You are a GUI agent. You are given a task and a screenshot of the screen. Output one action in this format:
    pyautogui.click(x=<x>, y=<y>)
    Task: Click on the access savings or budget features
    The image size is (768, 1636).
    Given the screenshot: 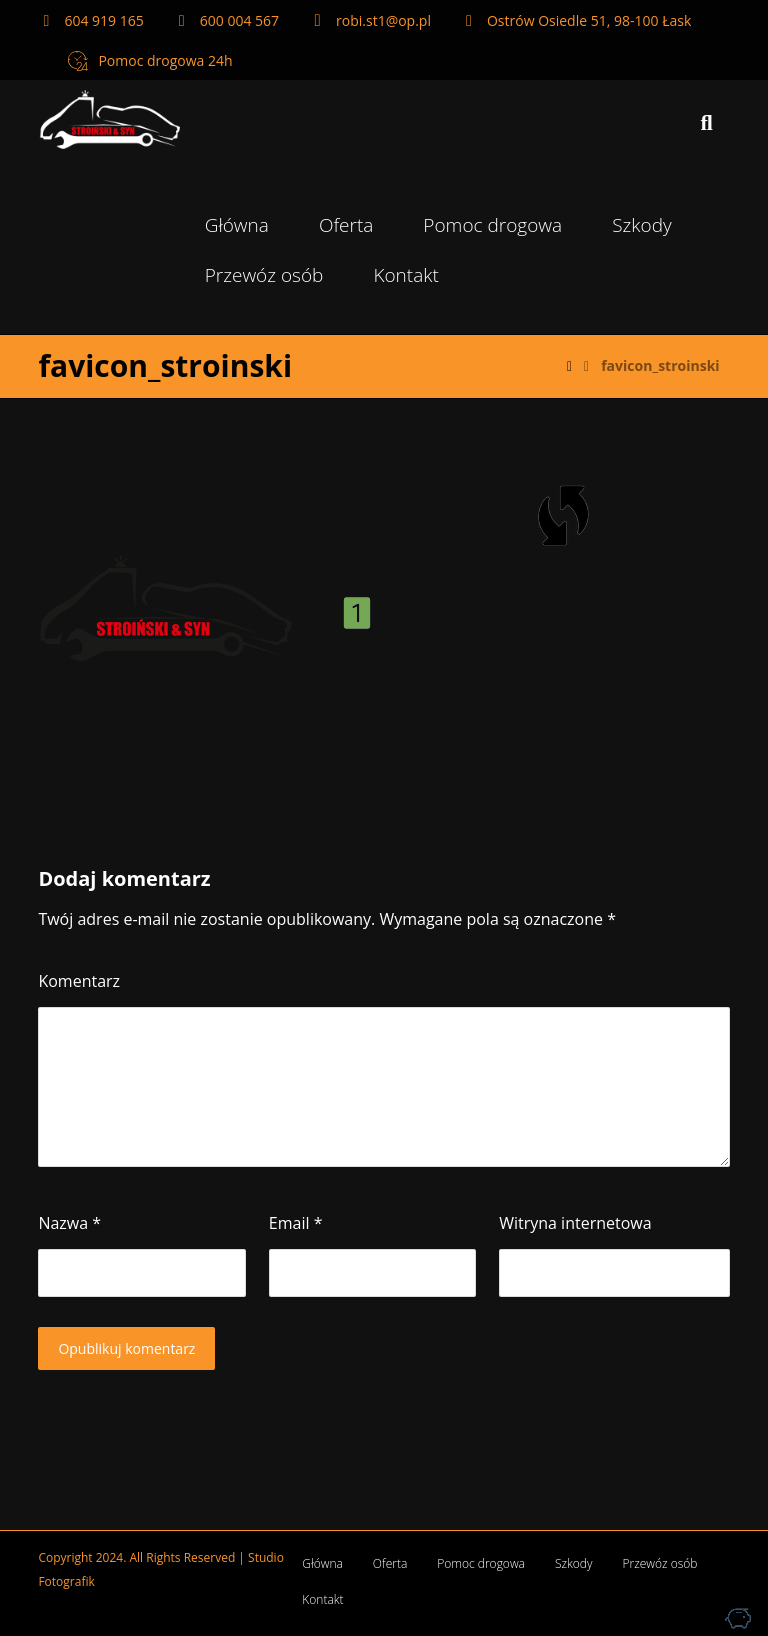 What is the action you would take?
    pyautogui.click(x=738, y=1618)
    